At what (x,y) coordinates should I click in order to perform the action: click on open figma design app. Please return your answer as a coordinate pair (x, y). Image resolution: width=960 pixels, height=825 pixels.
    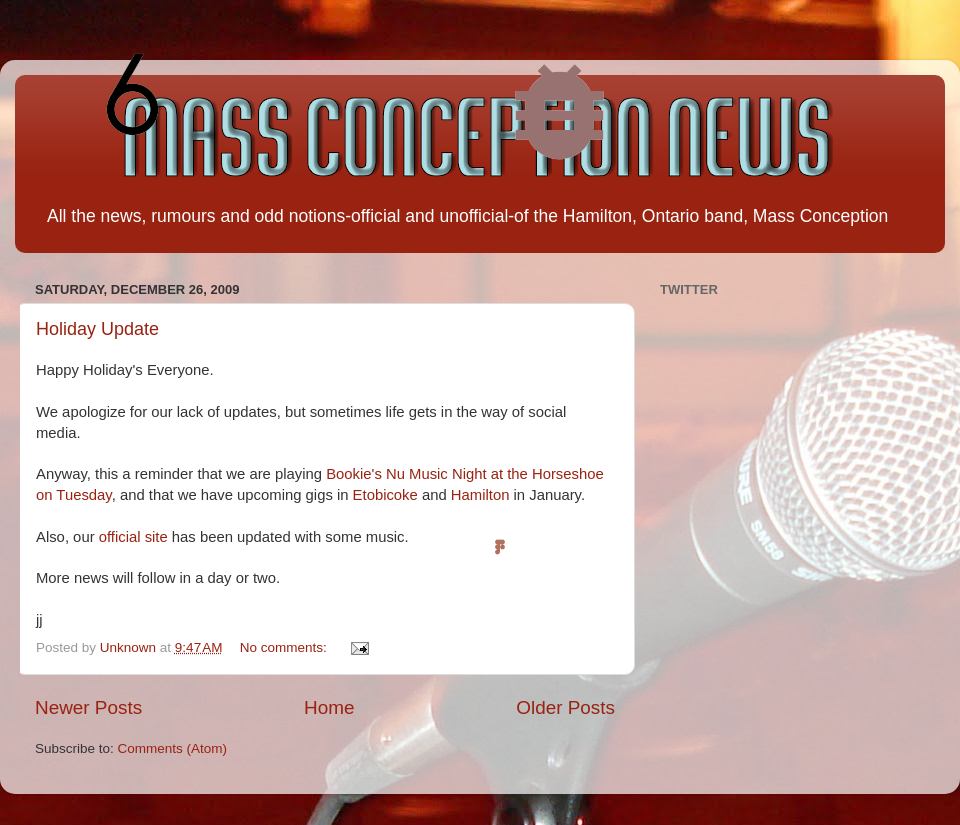
    Looking at the image, I should click on (500, 547).